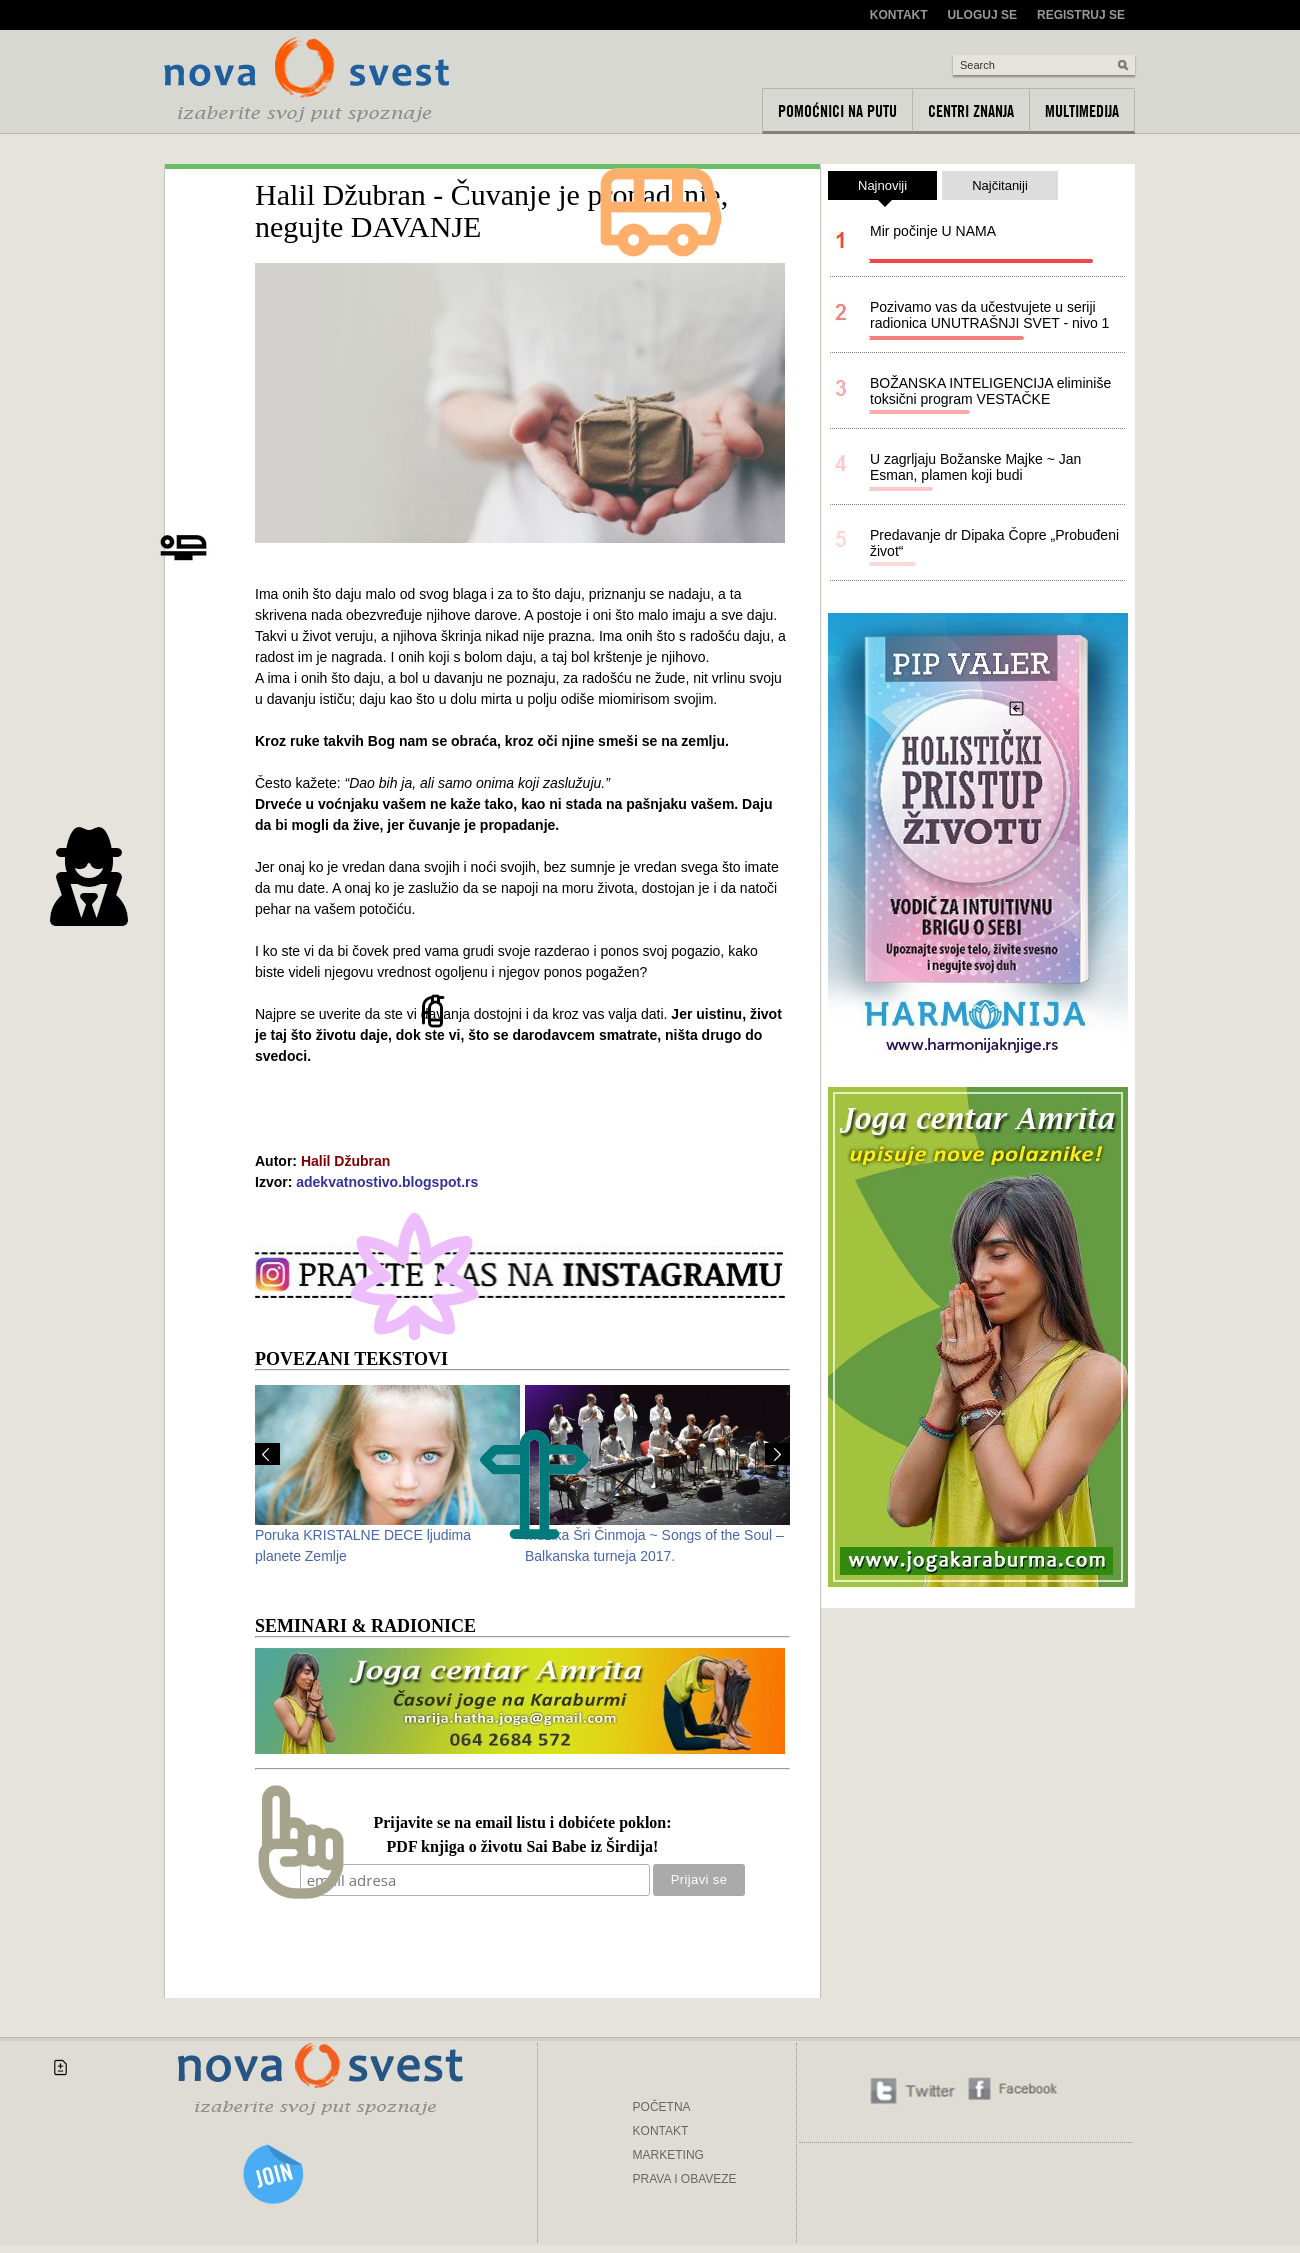 This screenshot has height=2253, width=1300. Describe the element at coordinates (301, 1842) in the screenshot. I see `tap to select or indicate something` at that location.